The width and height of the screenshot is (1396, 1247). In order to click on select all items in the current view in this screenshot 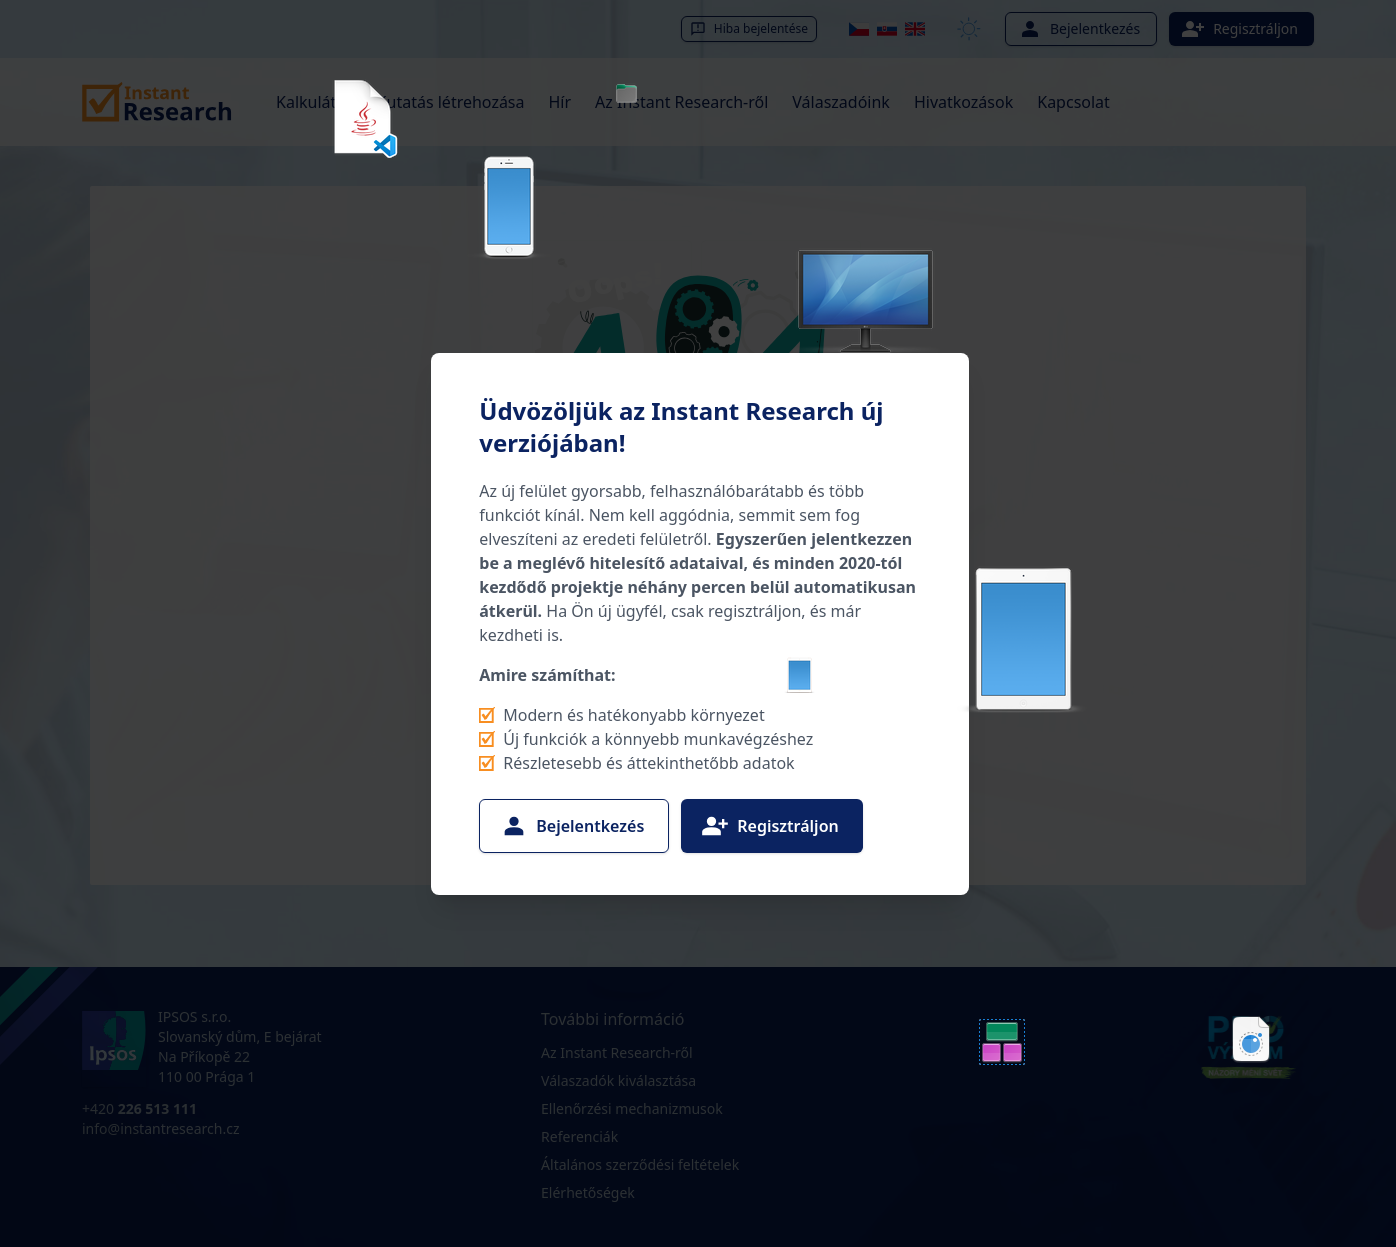, I will do `click(1002, 1042)`.